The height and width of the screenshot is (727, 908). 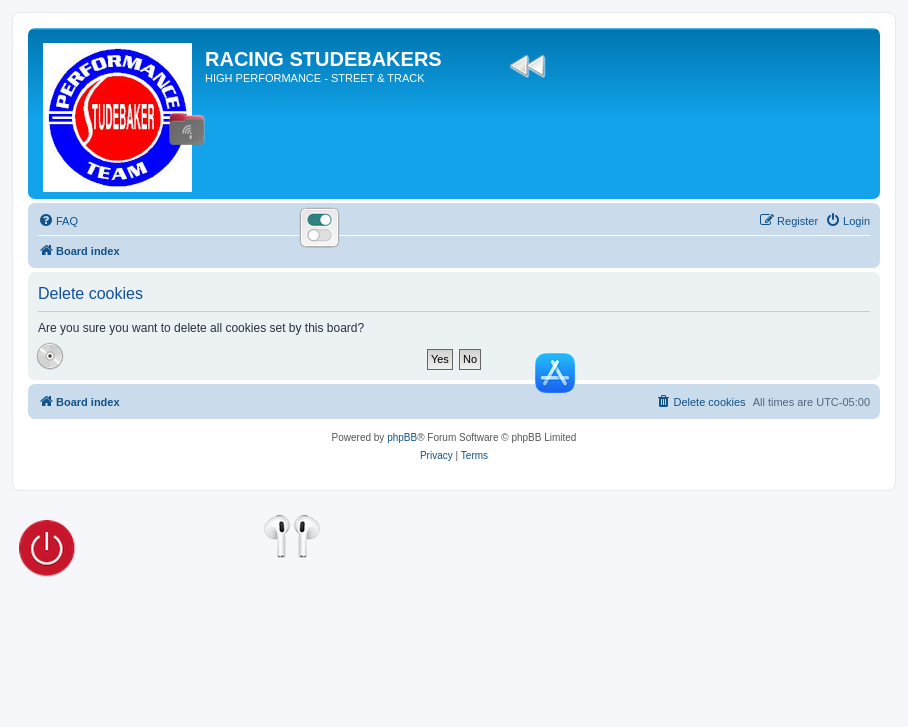 I want to click on unmount or eject a CD/DVD drive, so click(x=50, y=356).